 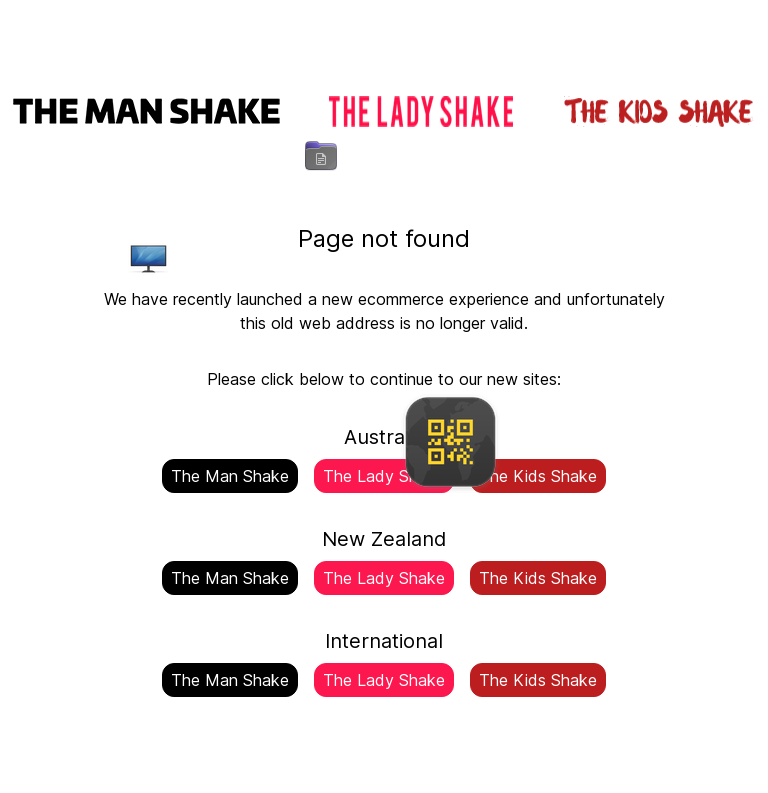 I want to click on configure web browser identification settings, so click(x=450, y=443).